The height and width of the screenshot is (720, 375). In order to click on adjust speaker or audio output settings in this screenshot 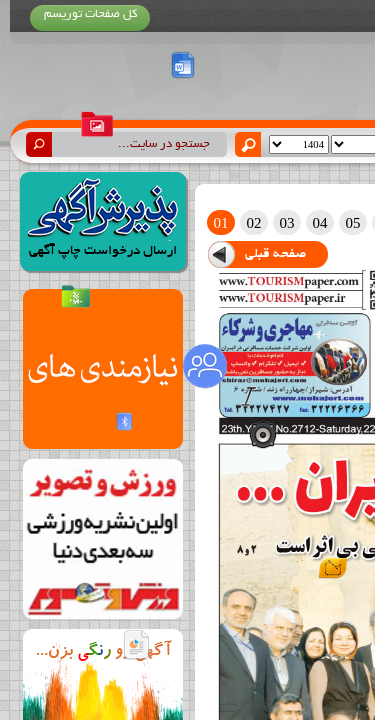, I will do `click(263, 435)`.